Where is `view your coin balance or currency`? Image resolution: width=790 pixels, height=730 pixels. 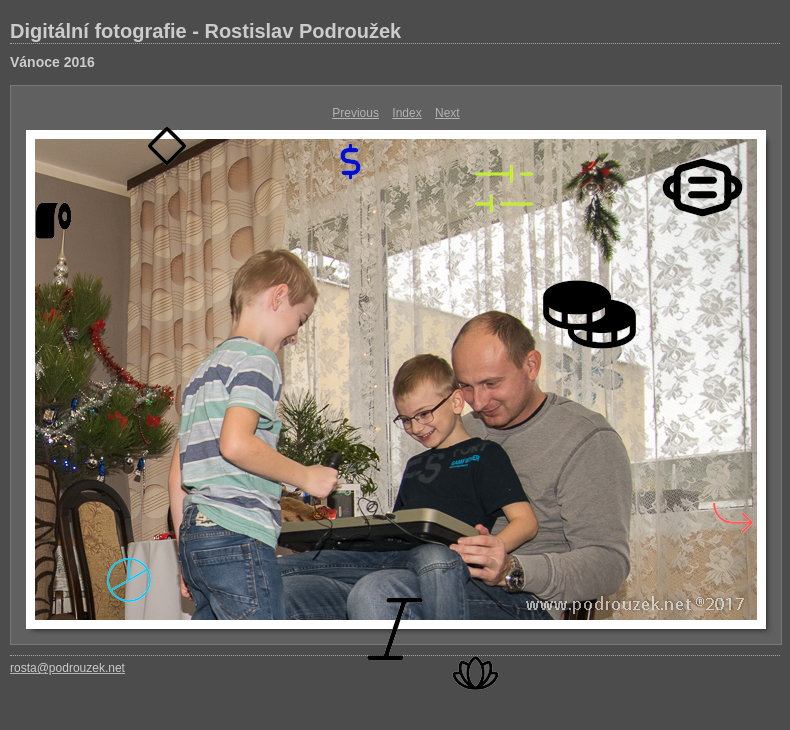
view your coin balance or currency is located at coordinates (589, 314).